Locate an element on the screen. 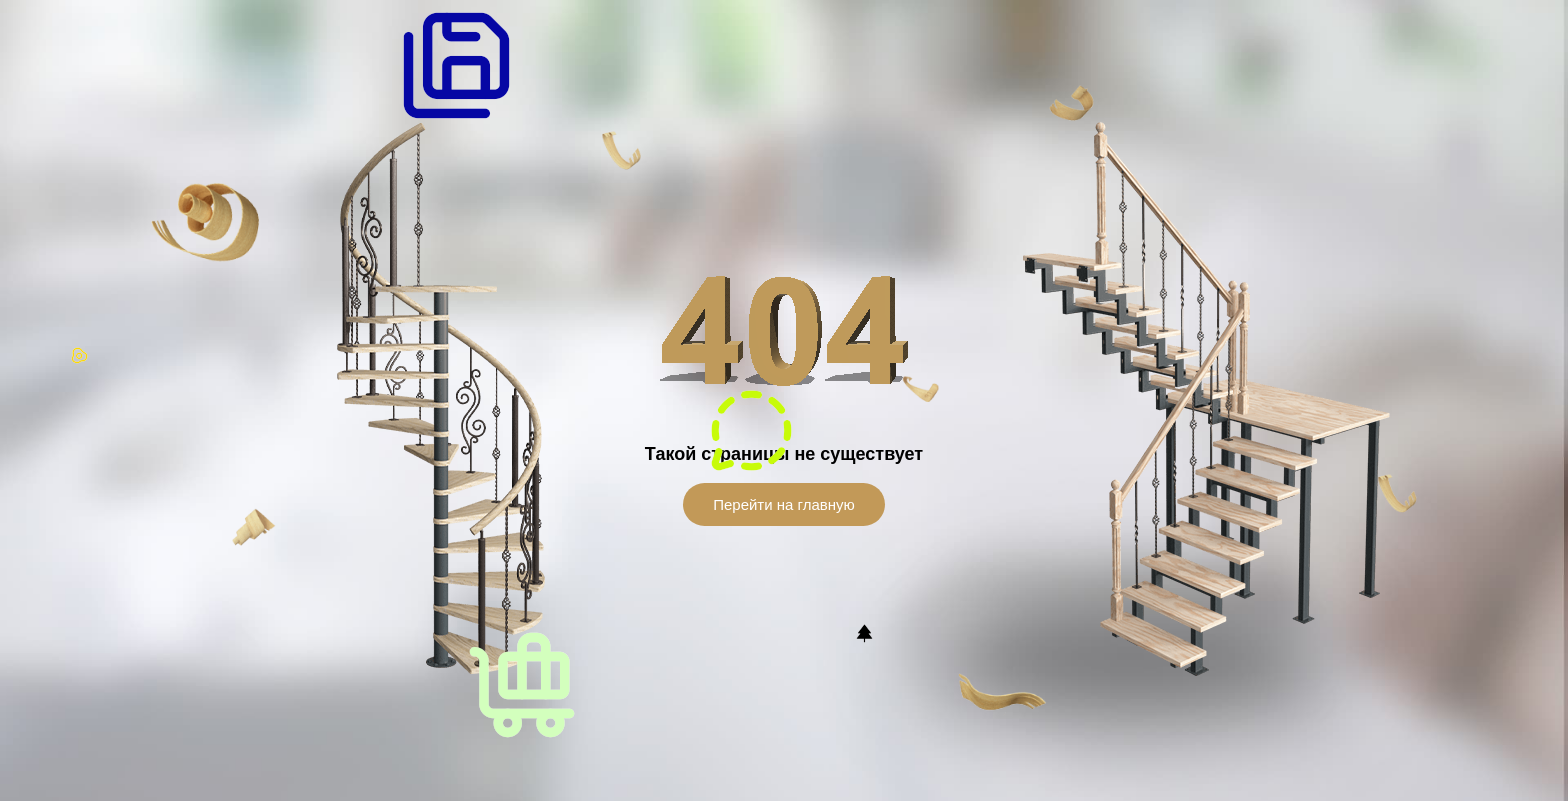  message sending in progress is located at coordinates (751, 430).